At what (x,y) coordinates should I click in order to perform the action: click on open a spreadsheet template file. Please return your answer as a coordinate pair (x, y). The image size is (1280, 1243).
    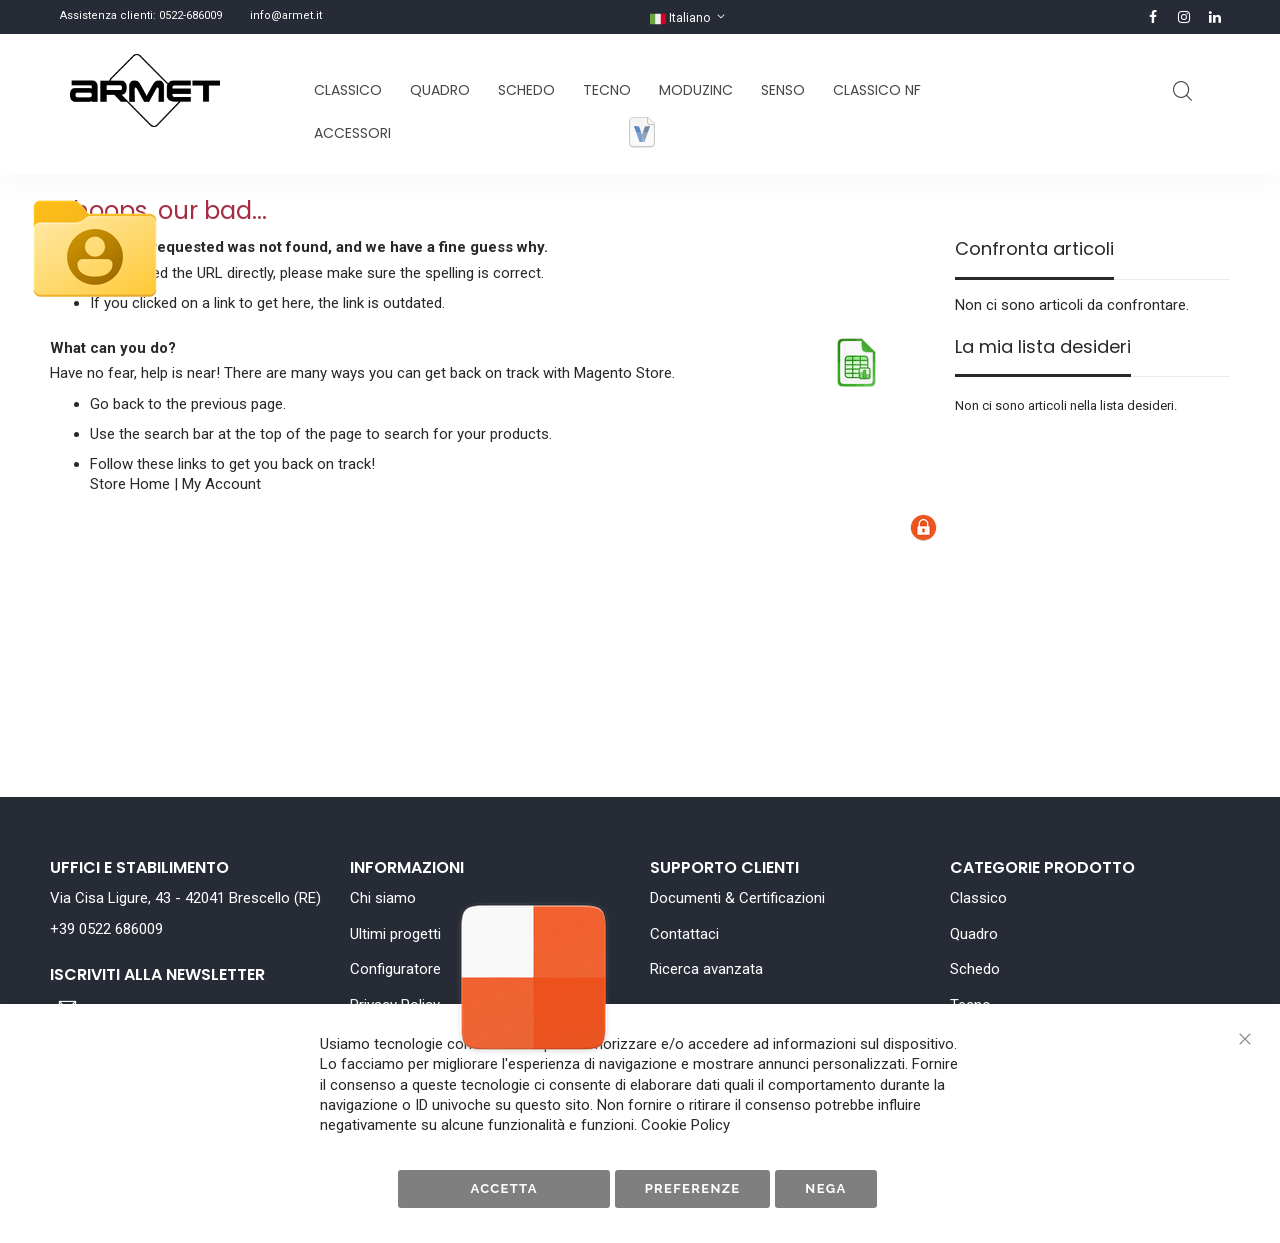
    Looking at the image, I should click on (856, 362).